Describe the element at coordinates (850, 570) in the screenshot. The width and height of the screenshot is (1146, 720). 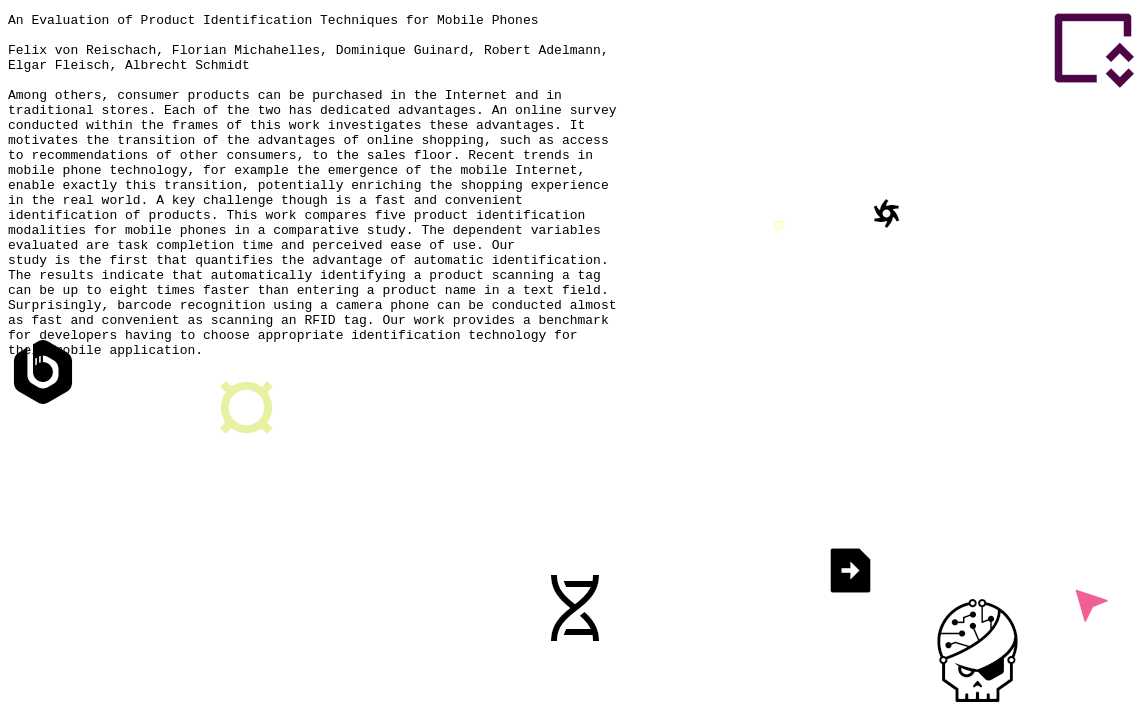
I see `transfer or export a file` at that location.